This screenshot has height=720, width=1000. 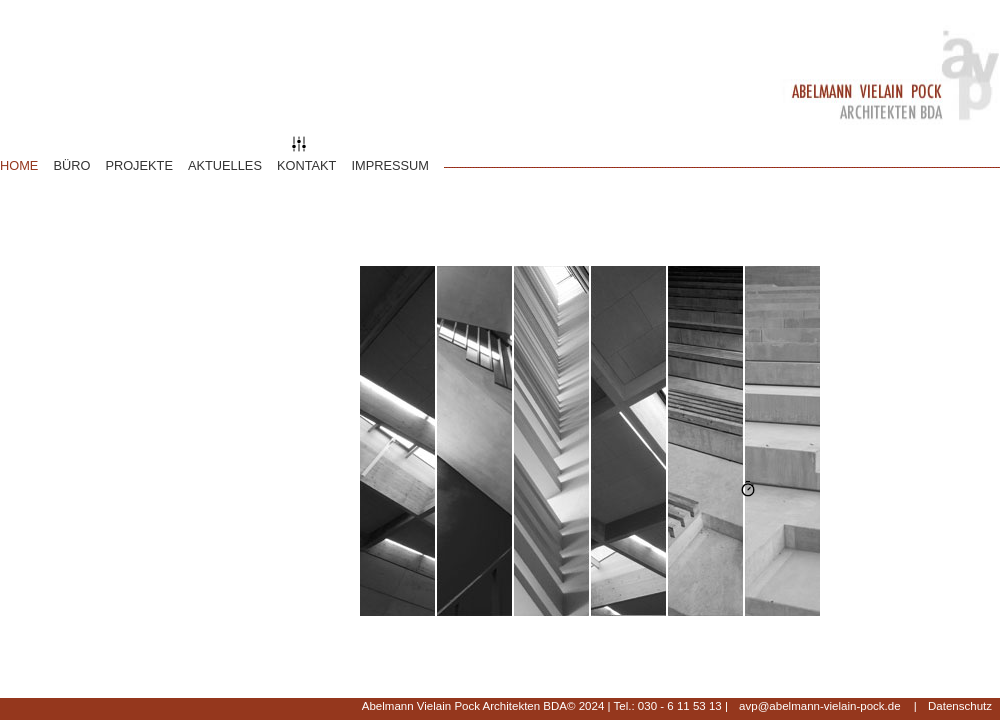 What do you see at coordinates (299, 144) in the screenshot?
I see `adjust settings or preferences` at bounding box center [299, 144].